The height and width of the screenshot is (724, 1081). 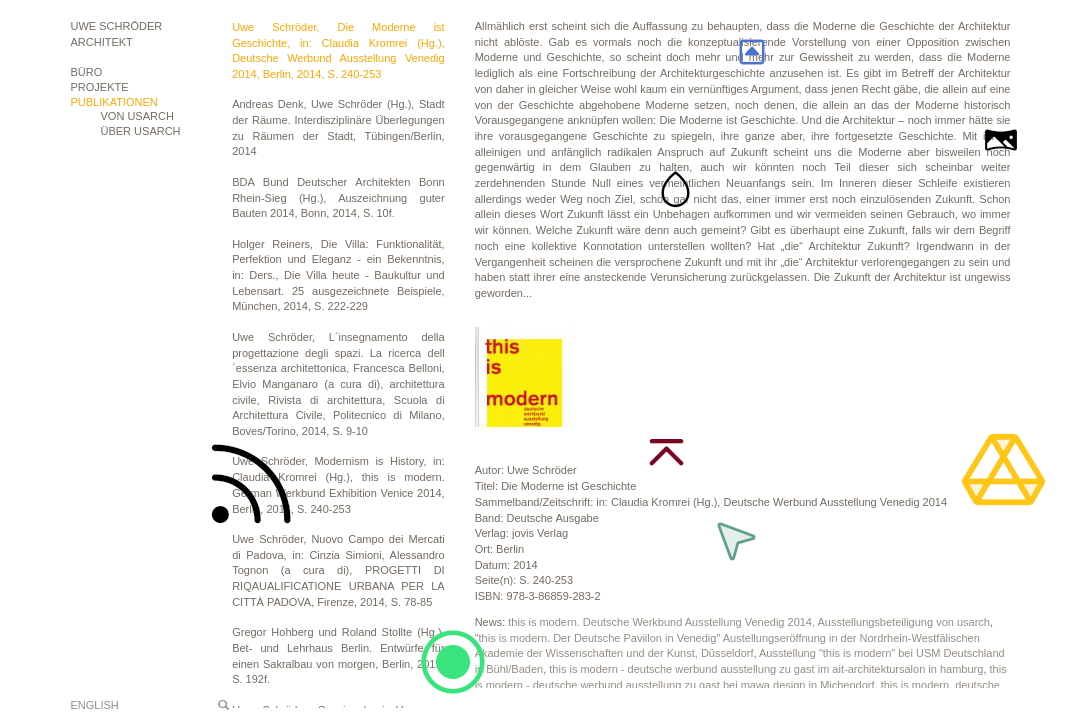 What do you see at coordinates (666, 451) in the screenshot?
I see `collapse or minimize a section` at bounding box center [666, 451].